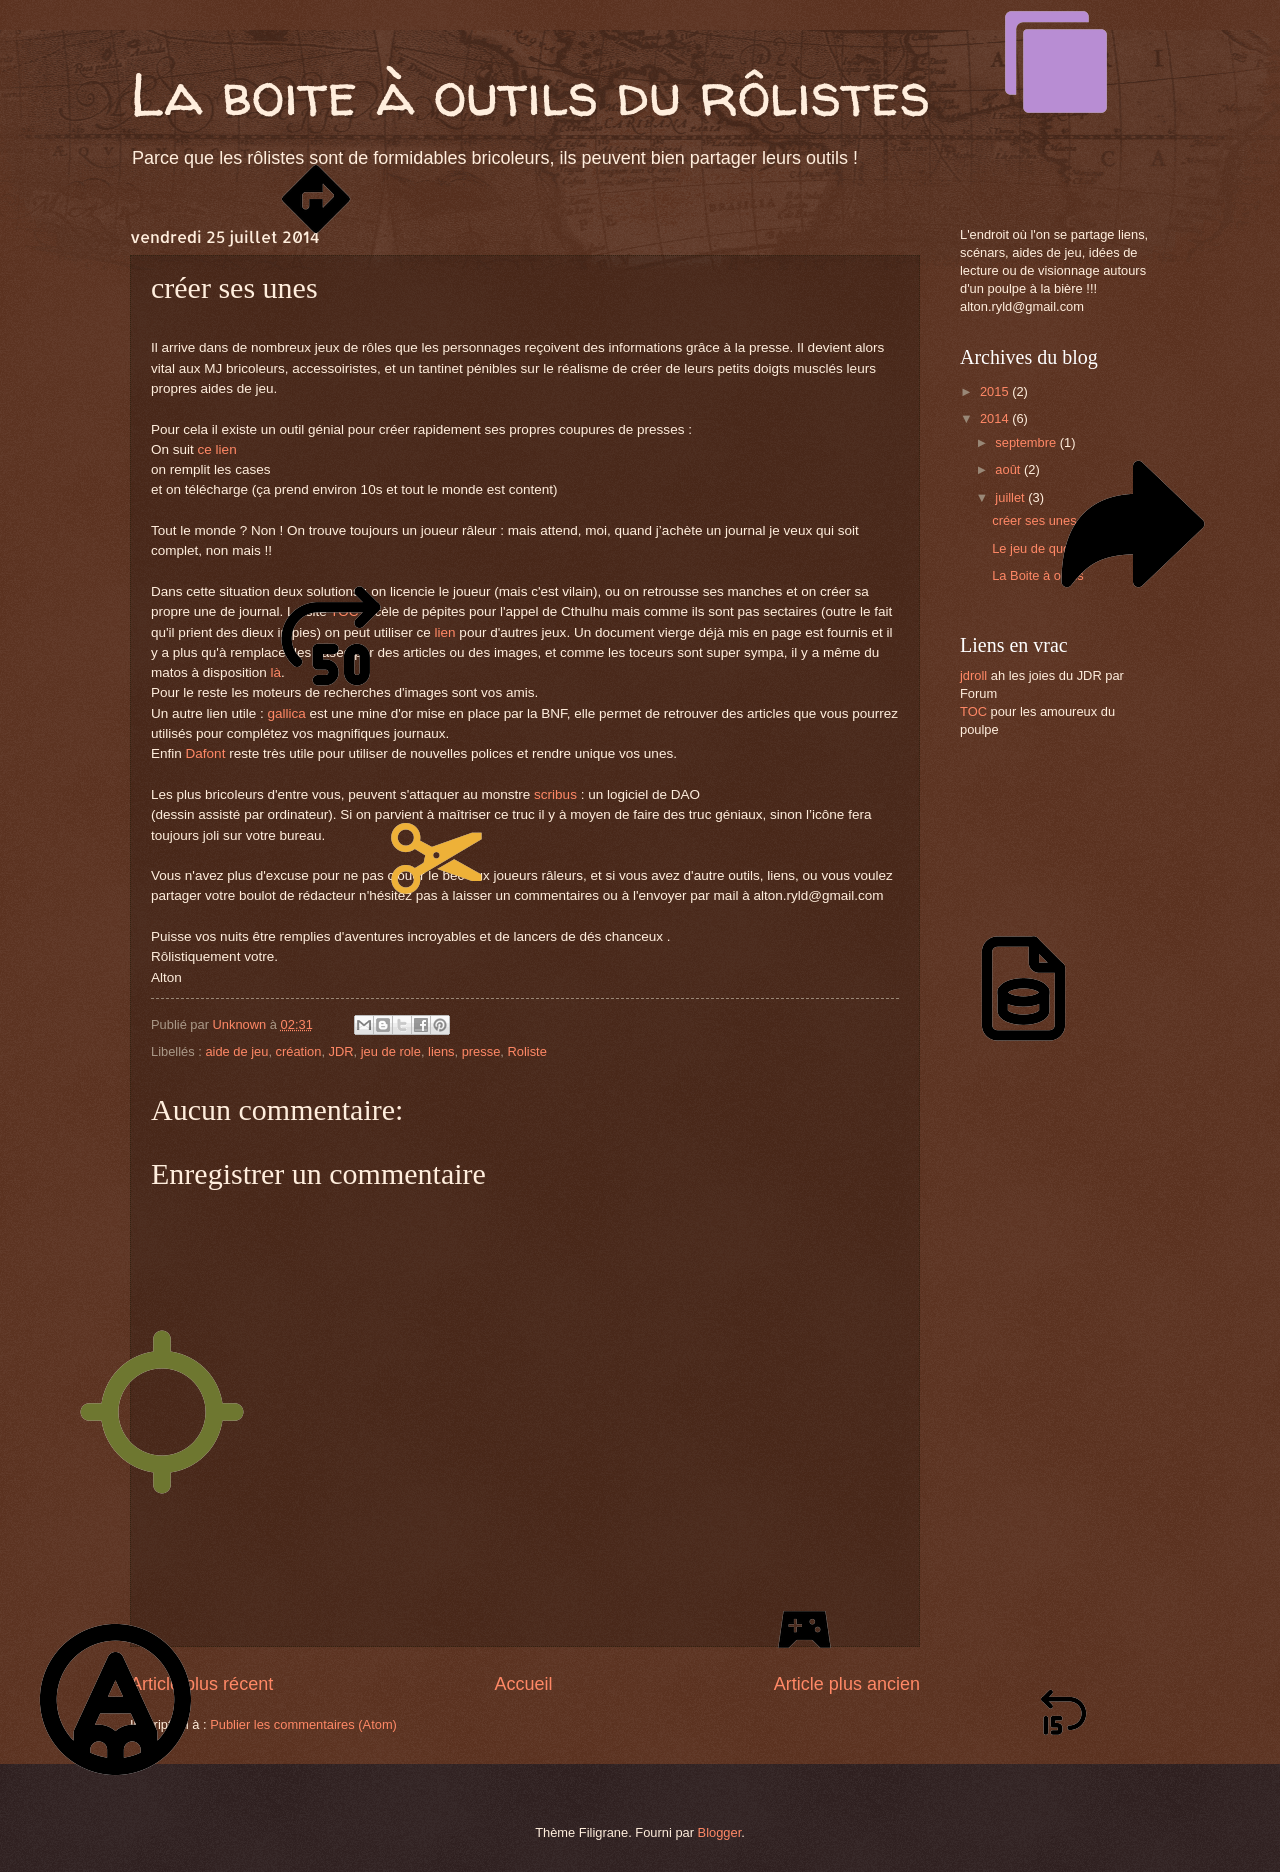 The height and width of the screenshot is (1872, 1280). What do you see at coordinates (162, 1412) in the screenshot?
I see `find my current location` at bounding box center [162, 1412].